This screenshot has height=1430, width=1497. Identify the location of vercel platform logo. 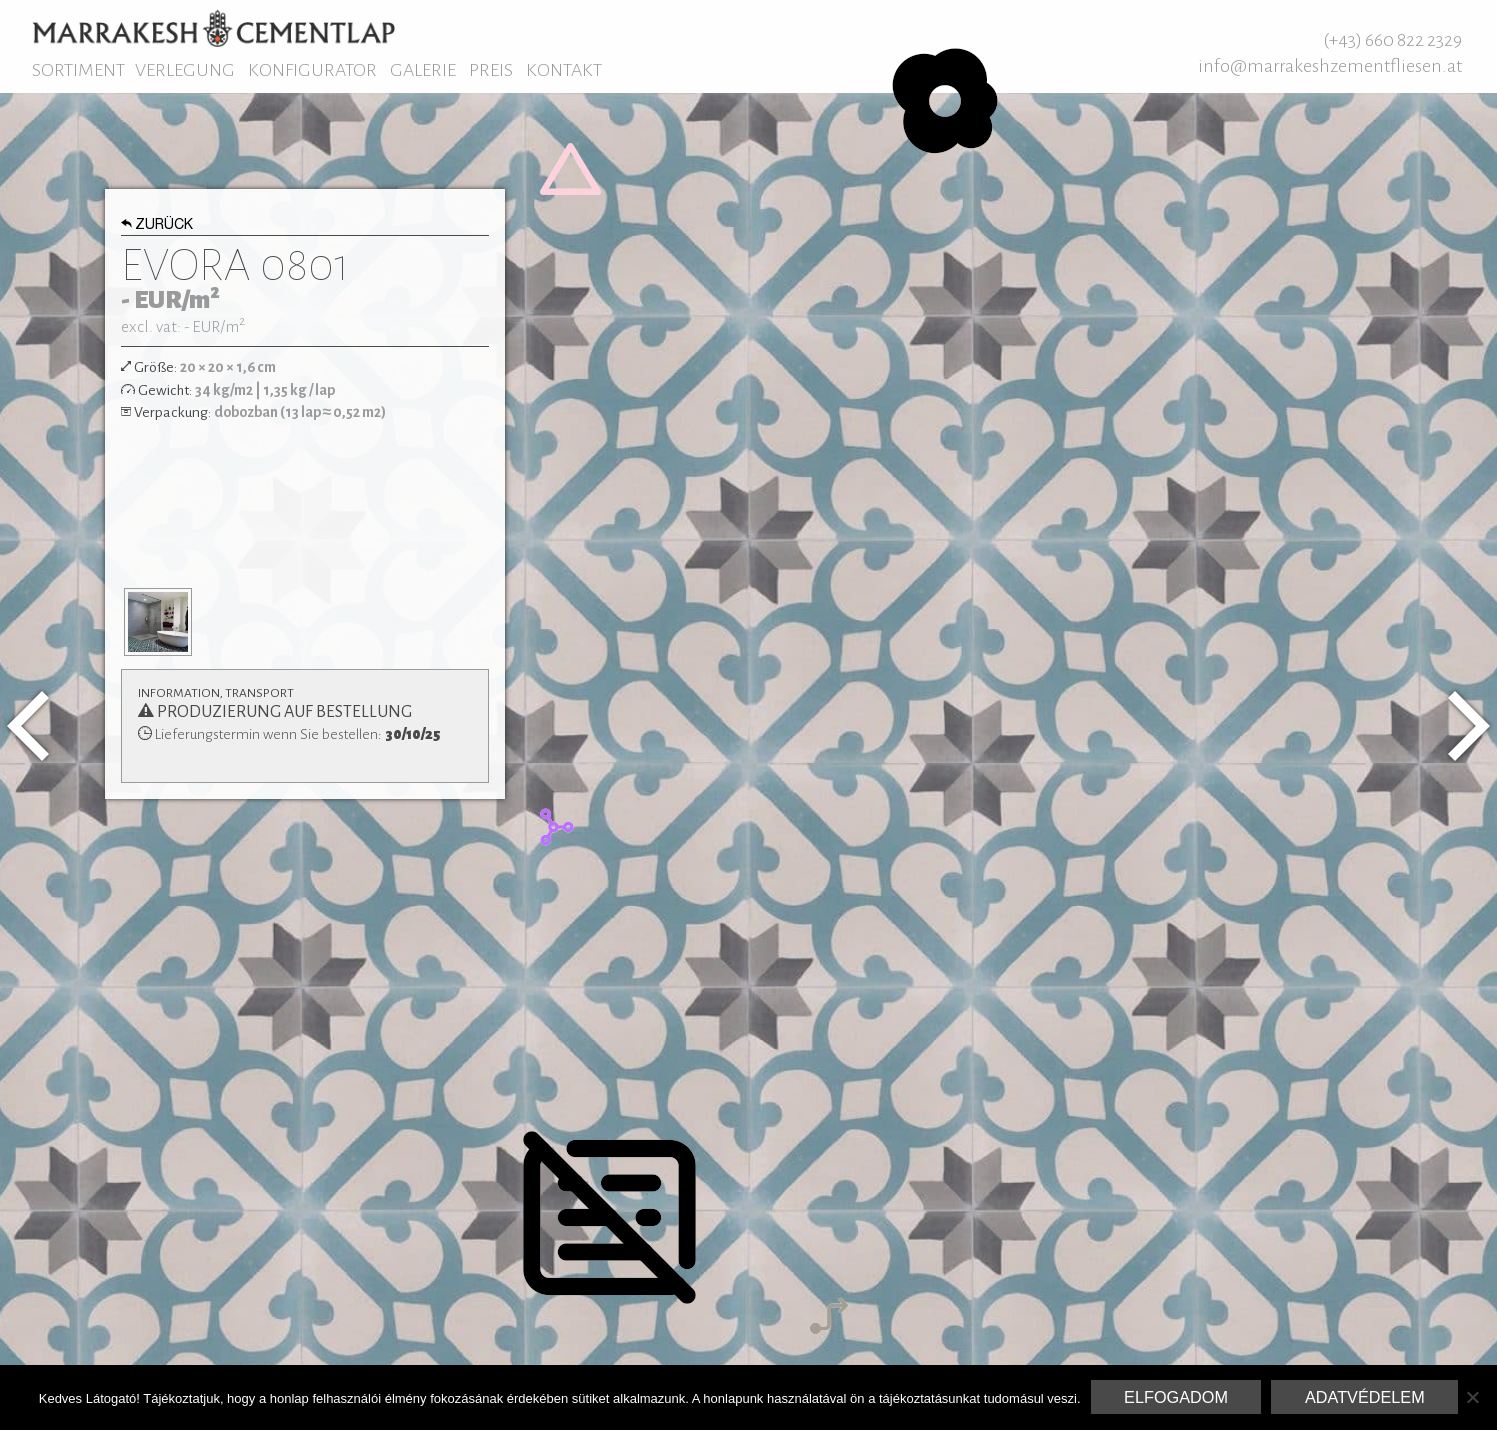
(570, 170).